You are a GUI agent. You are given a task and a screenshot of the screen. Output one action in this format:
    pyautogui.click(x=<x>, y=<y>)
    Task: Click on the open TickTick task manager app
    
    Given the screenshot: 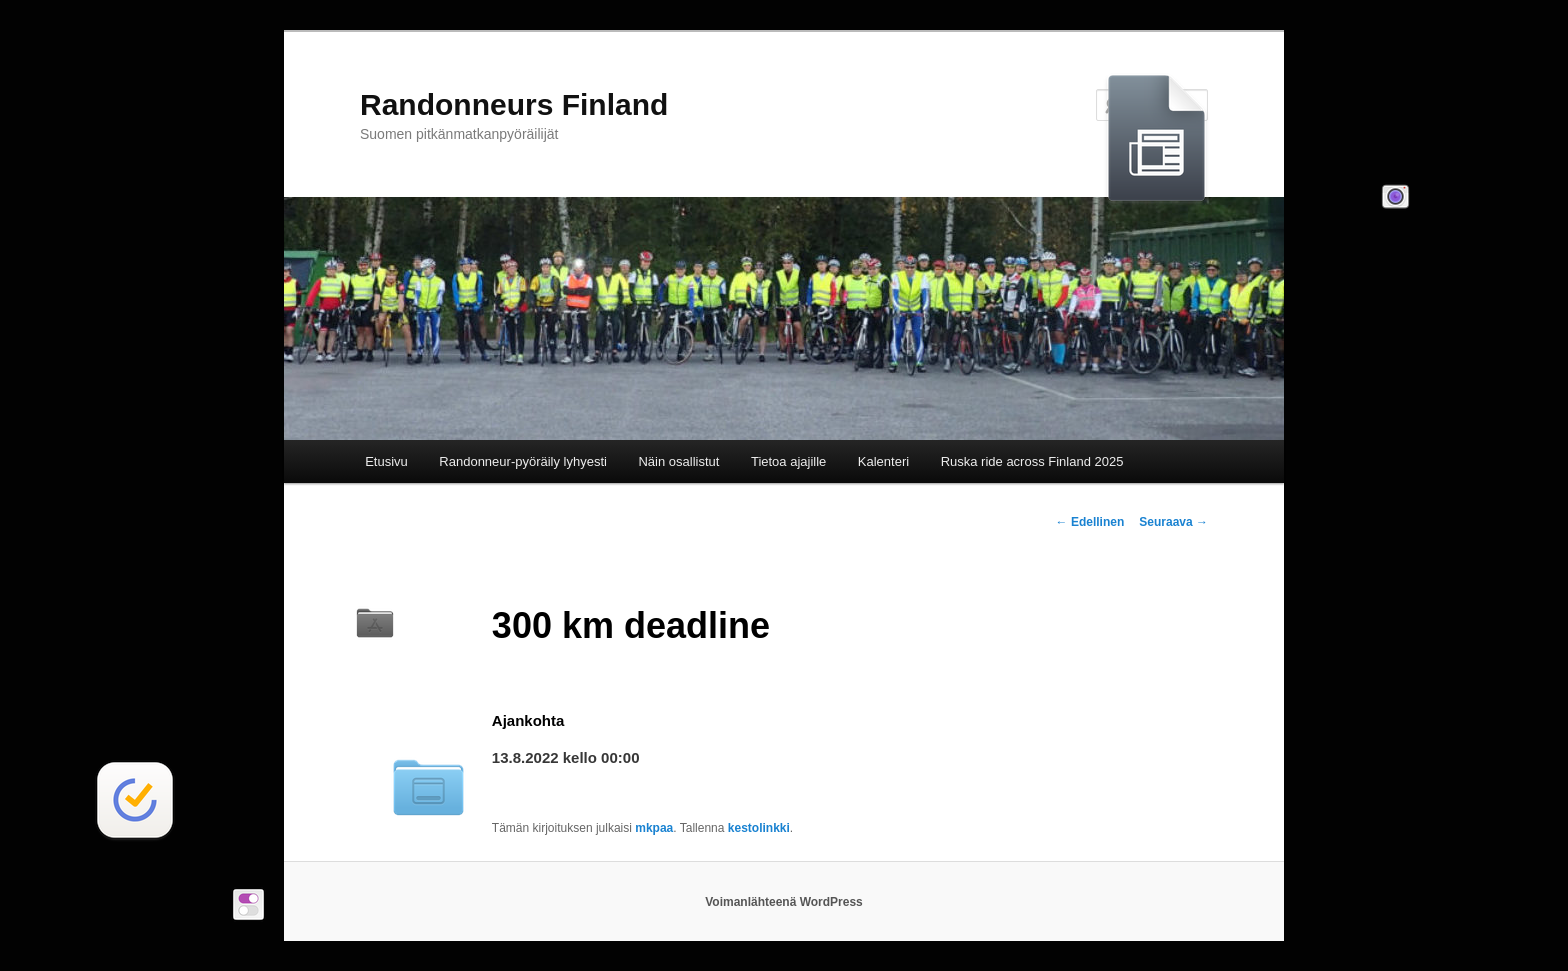 What is the action you would take?
    pyautogui.click(x=135, y=800)
    